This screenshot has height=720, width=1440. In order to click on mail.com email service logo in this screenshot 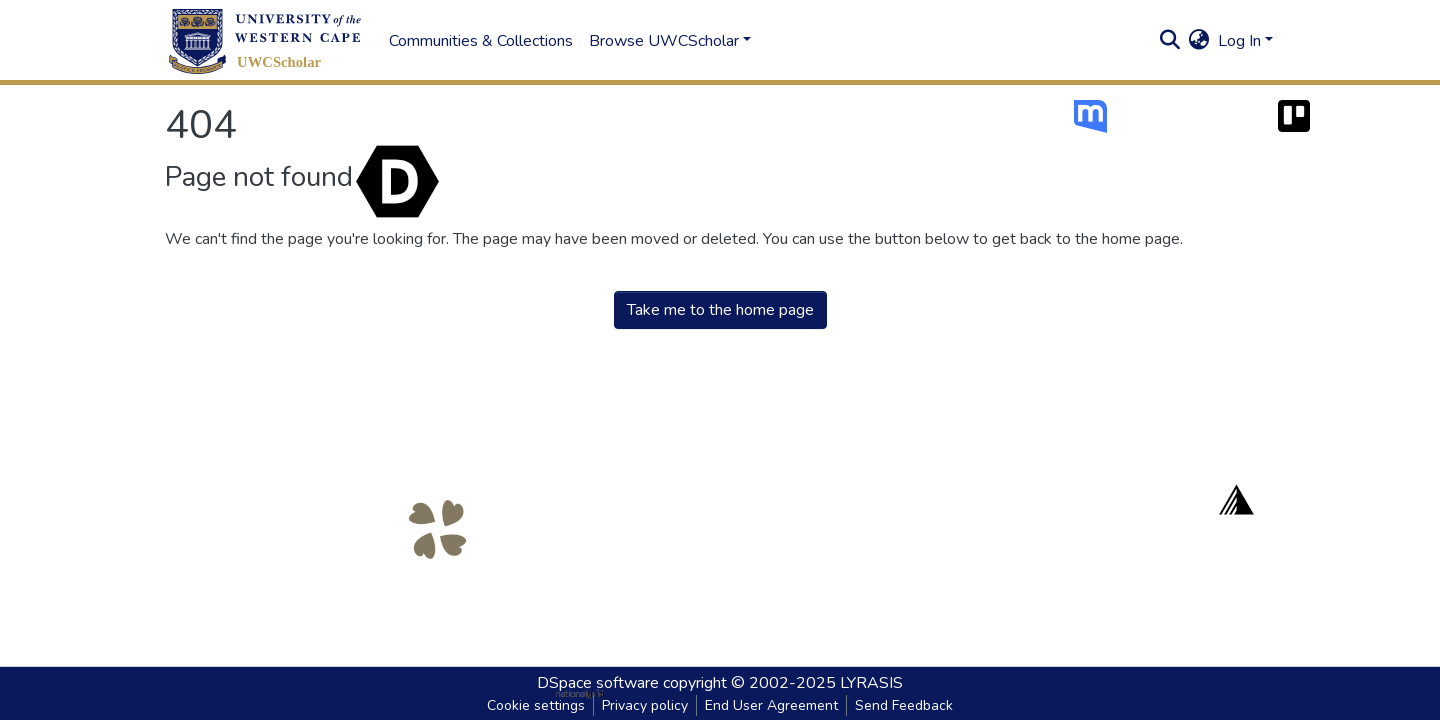, I will do `click(1090, 116)`.